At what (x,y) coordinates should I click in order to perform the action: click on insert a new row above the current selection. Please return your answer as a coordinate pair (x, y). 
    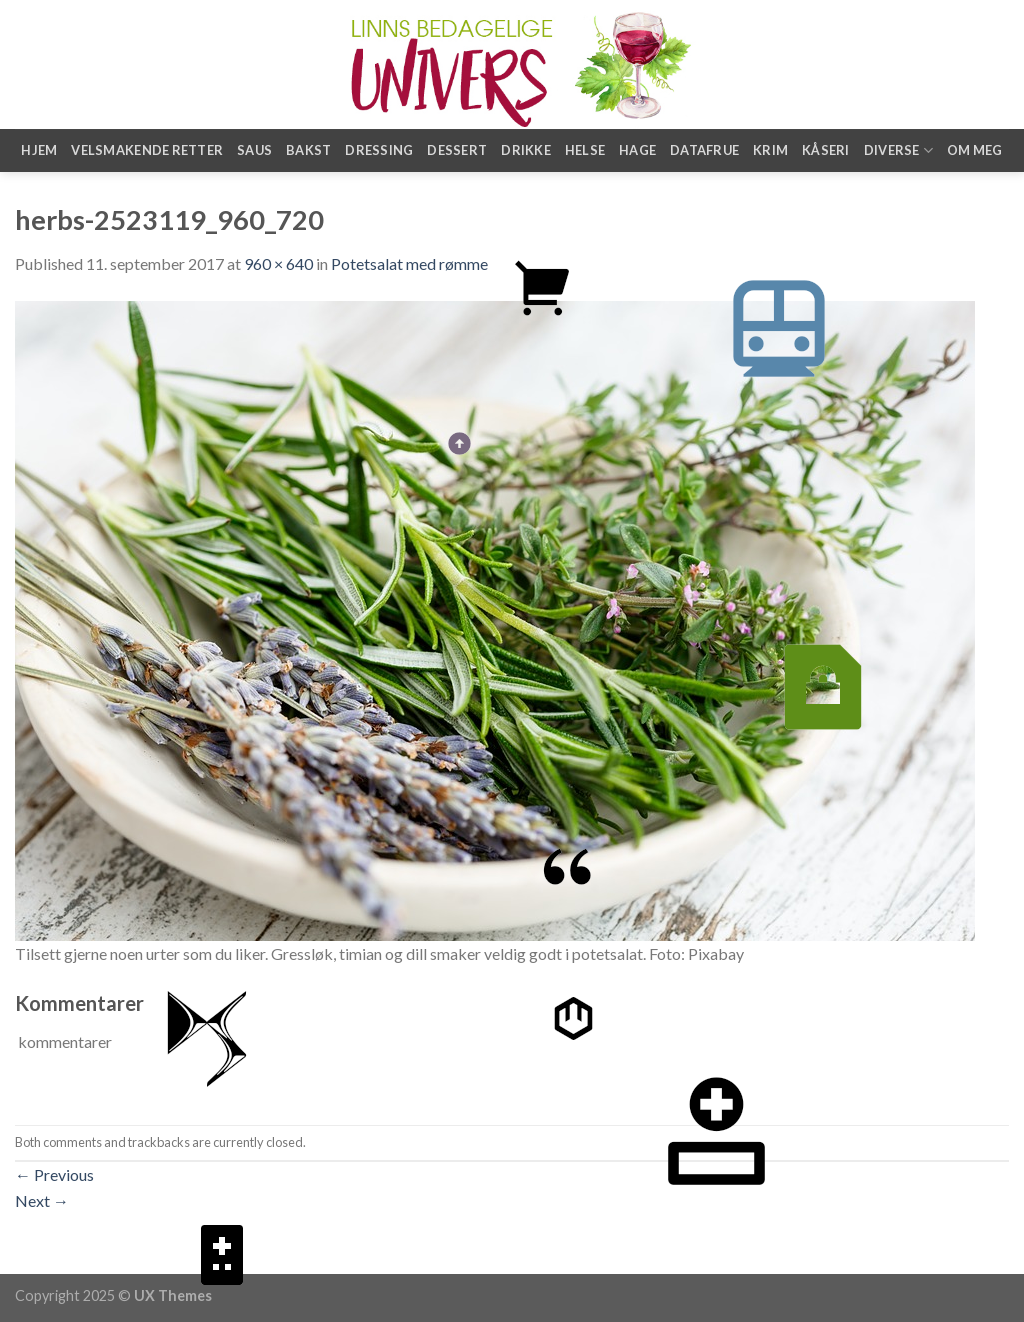
    Looking at the image, I should click on (716, 1136).